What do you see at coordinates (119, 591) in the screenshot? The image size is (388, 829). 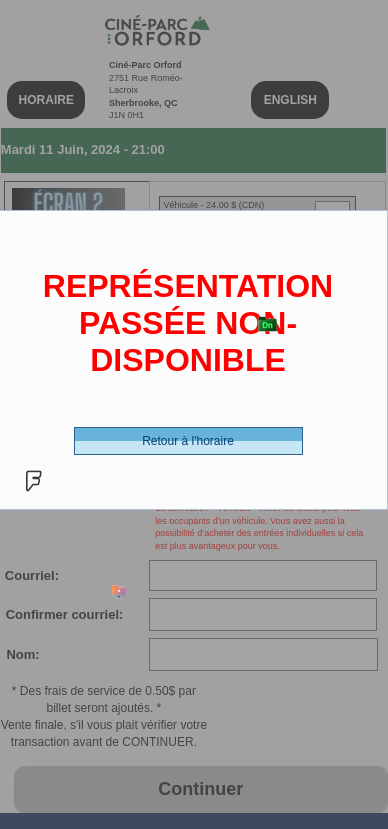 I see `open mac desktop files folder` at bounding box center [119, 591].